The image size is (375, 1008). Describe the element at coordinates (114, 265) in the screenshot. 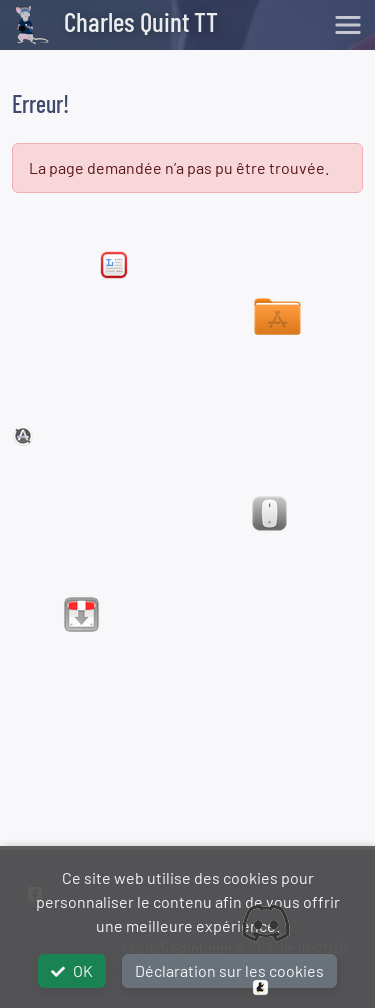

I see `open Lorem placeholder text generator app` at that location.